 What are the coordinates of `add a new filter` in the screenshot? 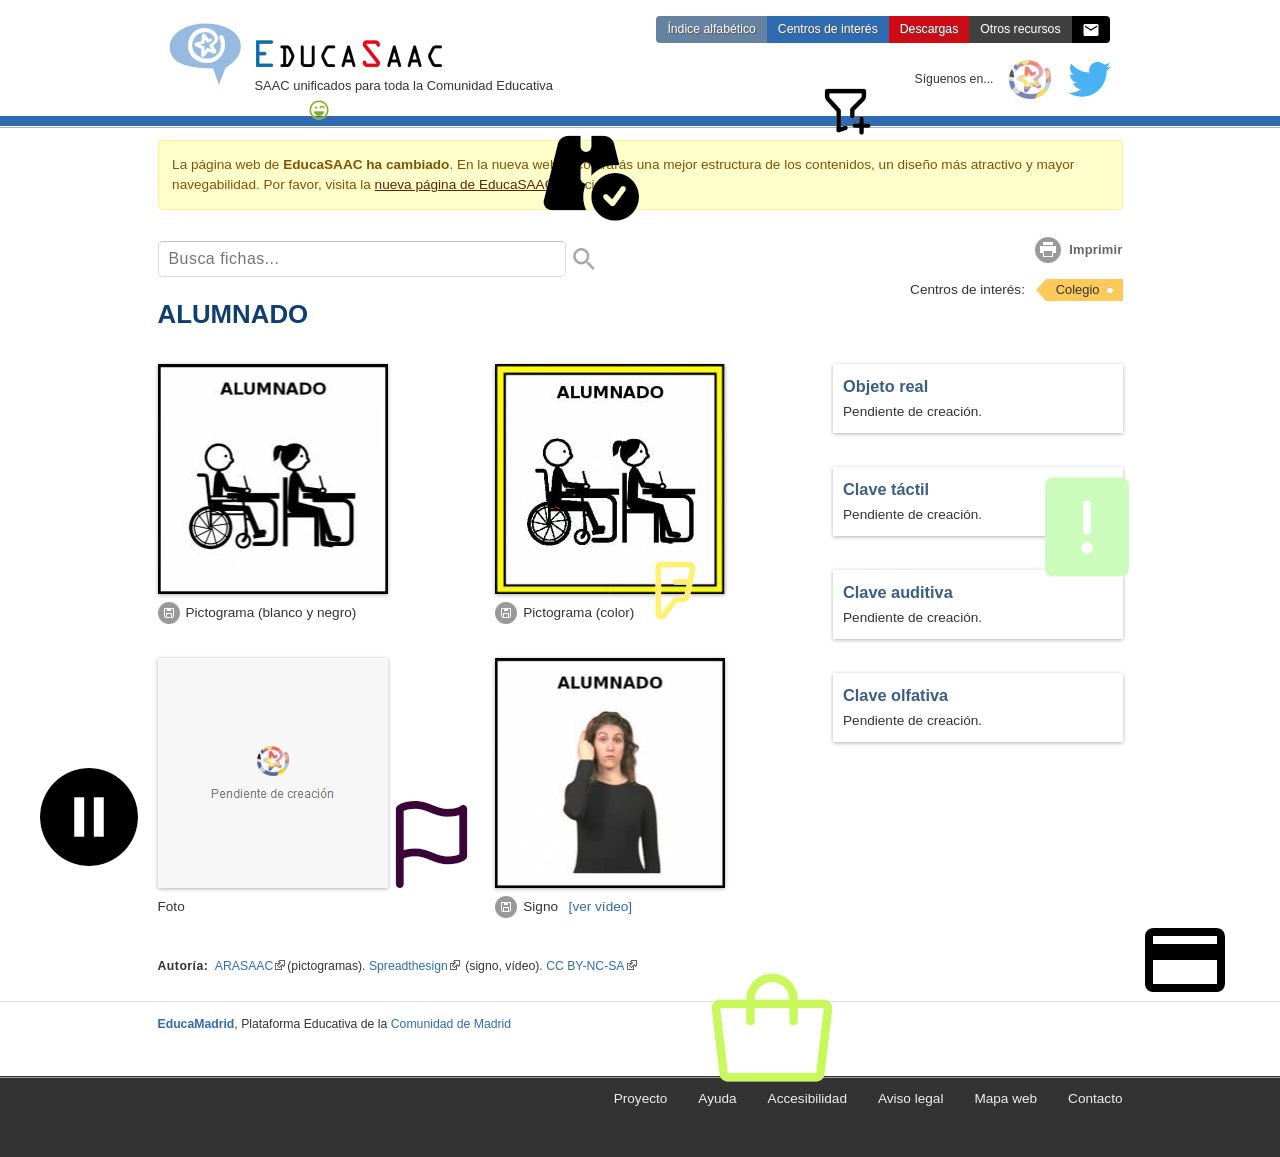 It's located at (845, 109).